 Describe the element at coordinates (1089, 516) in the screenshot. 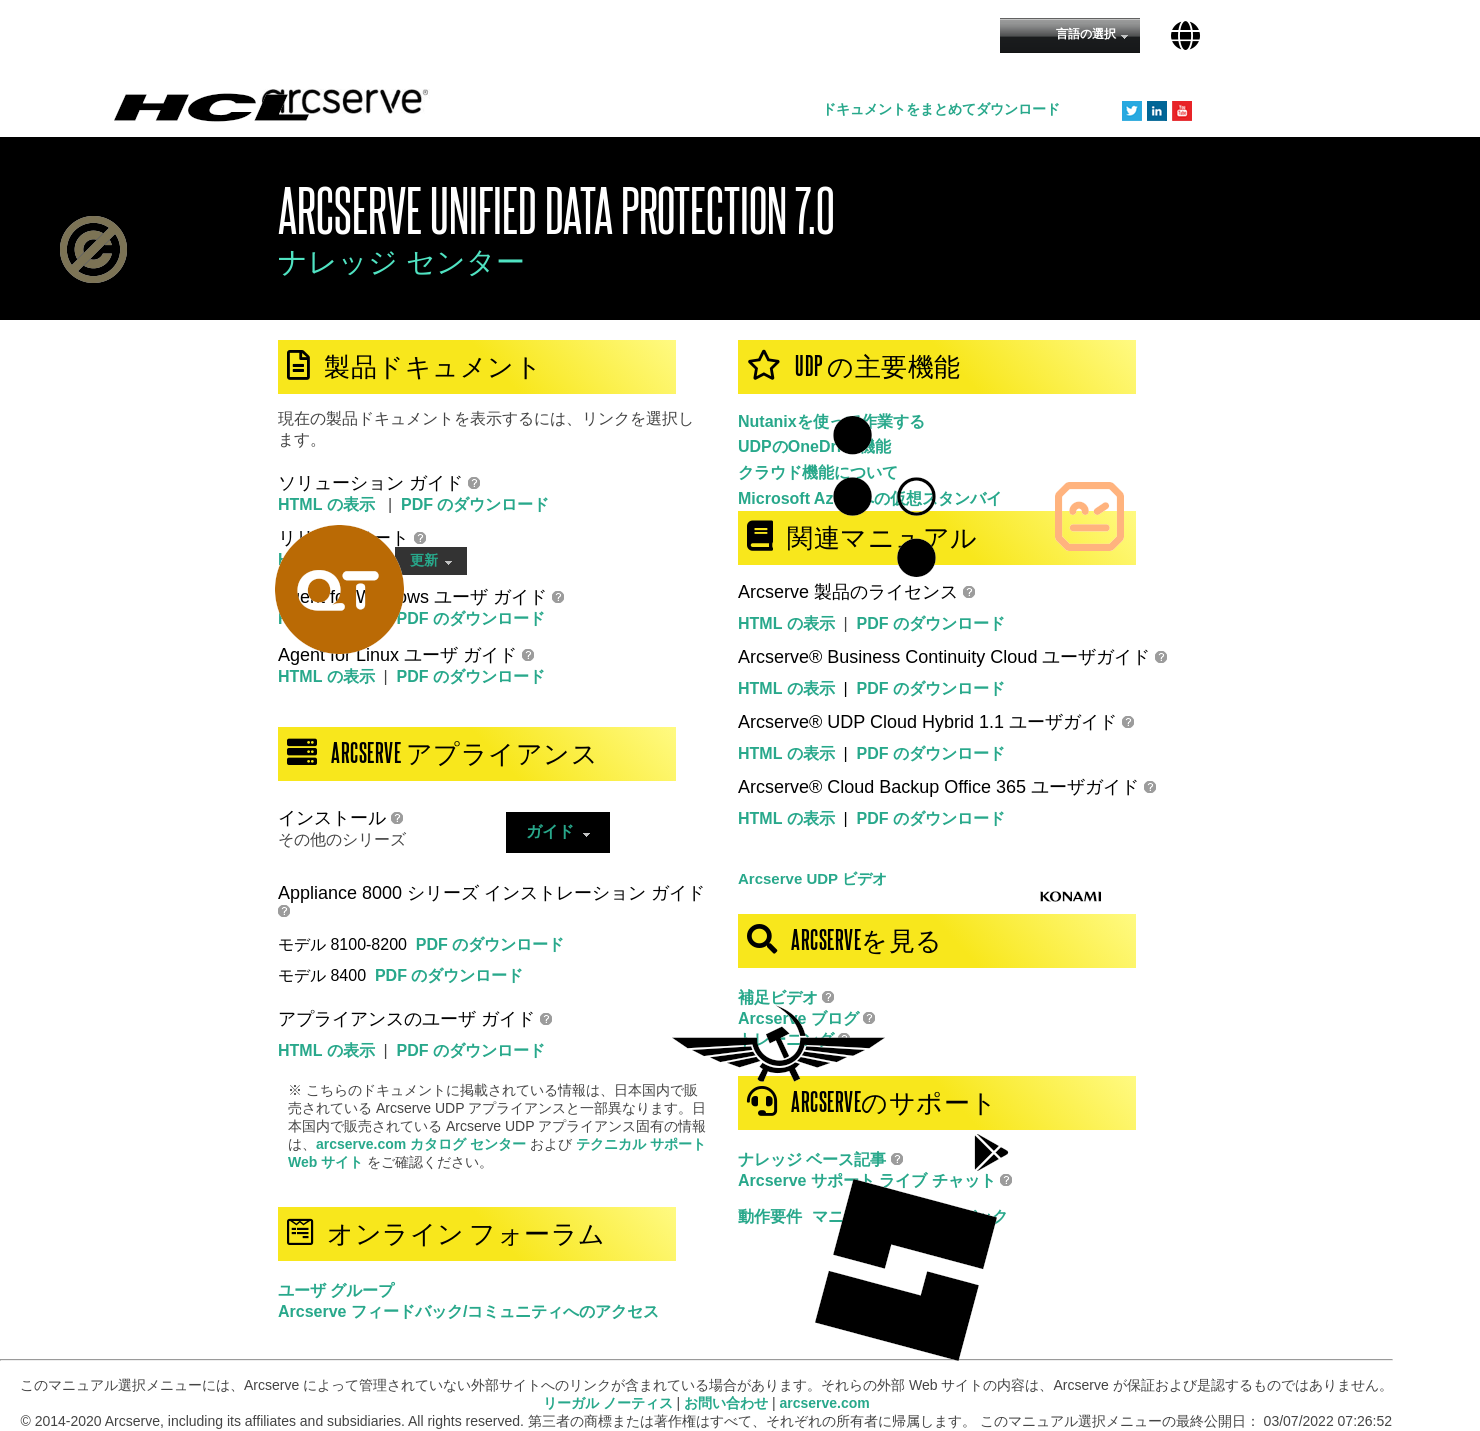

I see `robot framework logo` at that location.